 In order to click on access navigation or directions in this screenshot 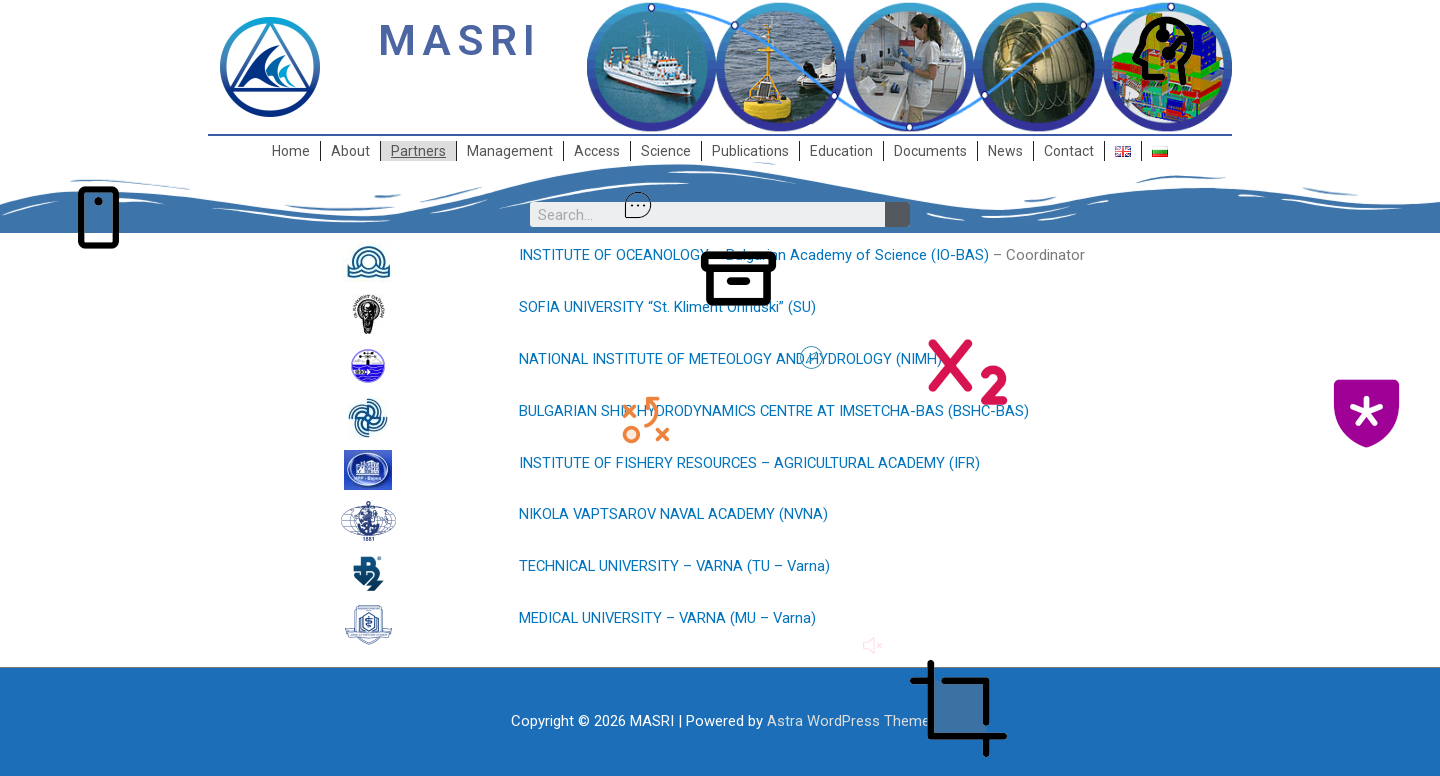, I will do `click(811, 357)`.